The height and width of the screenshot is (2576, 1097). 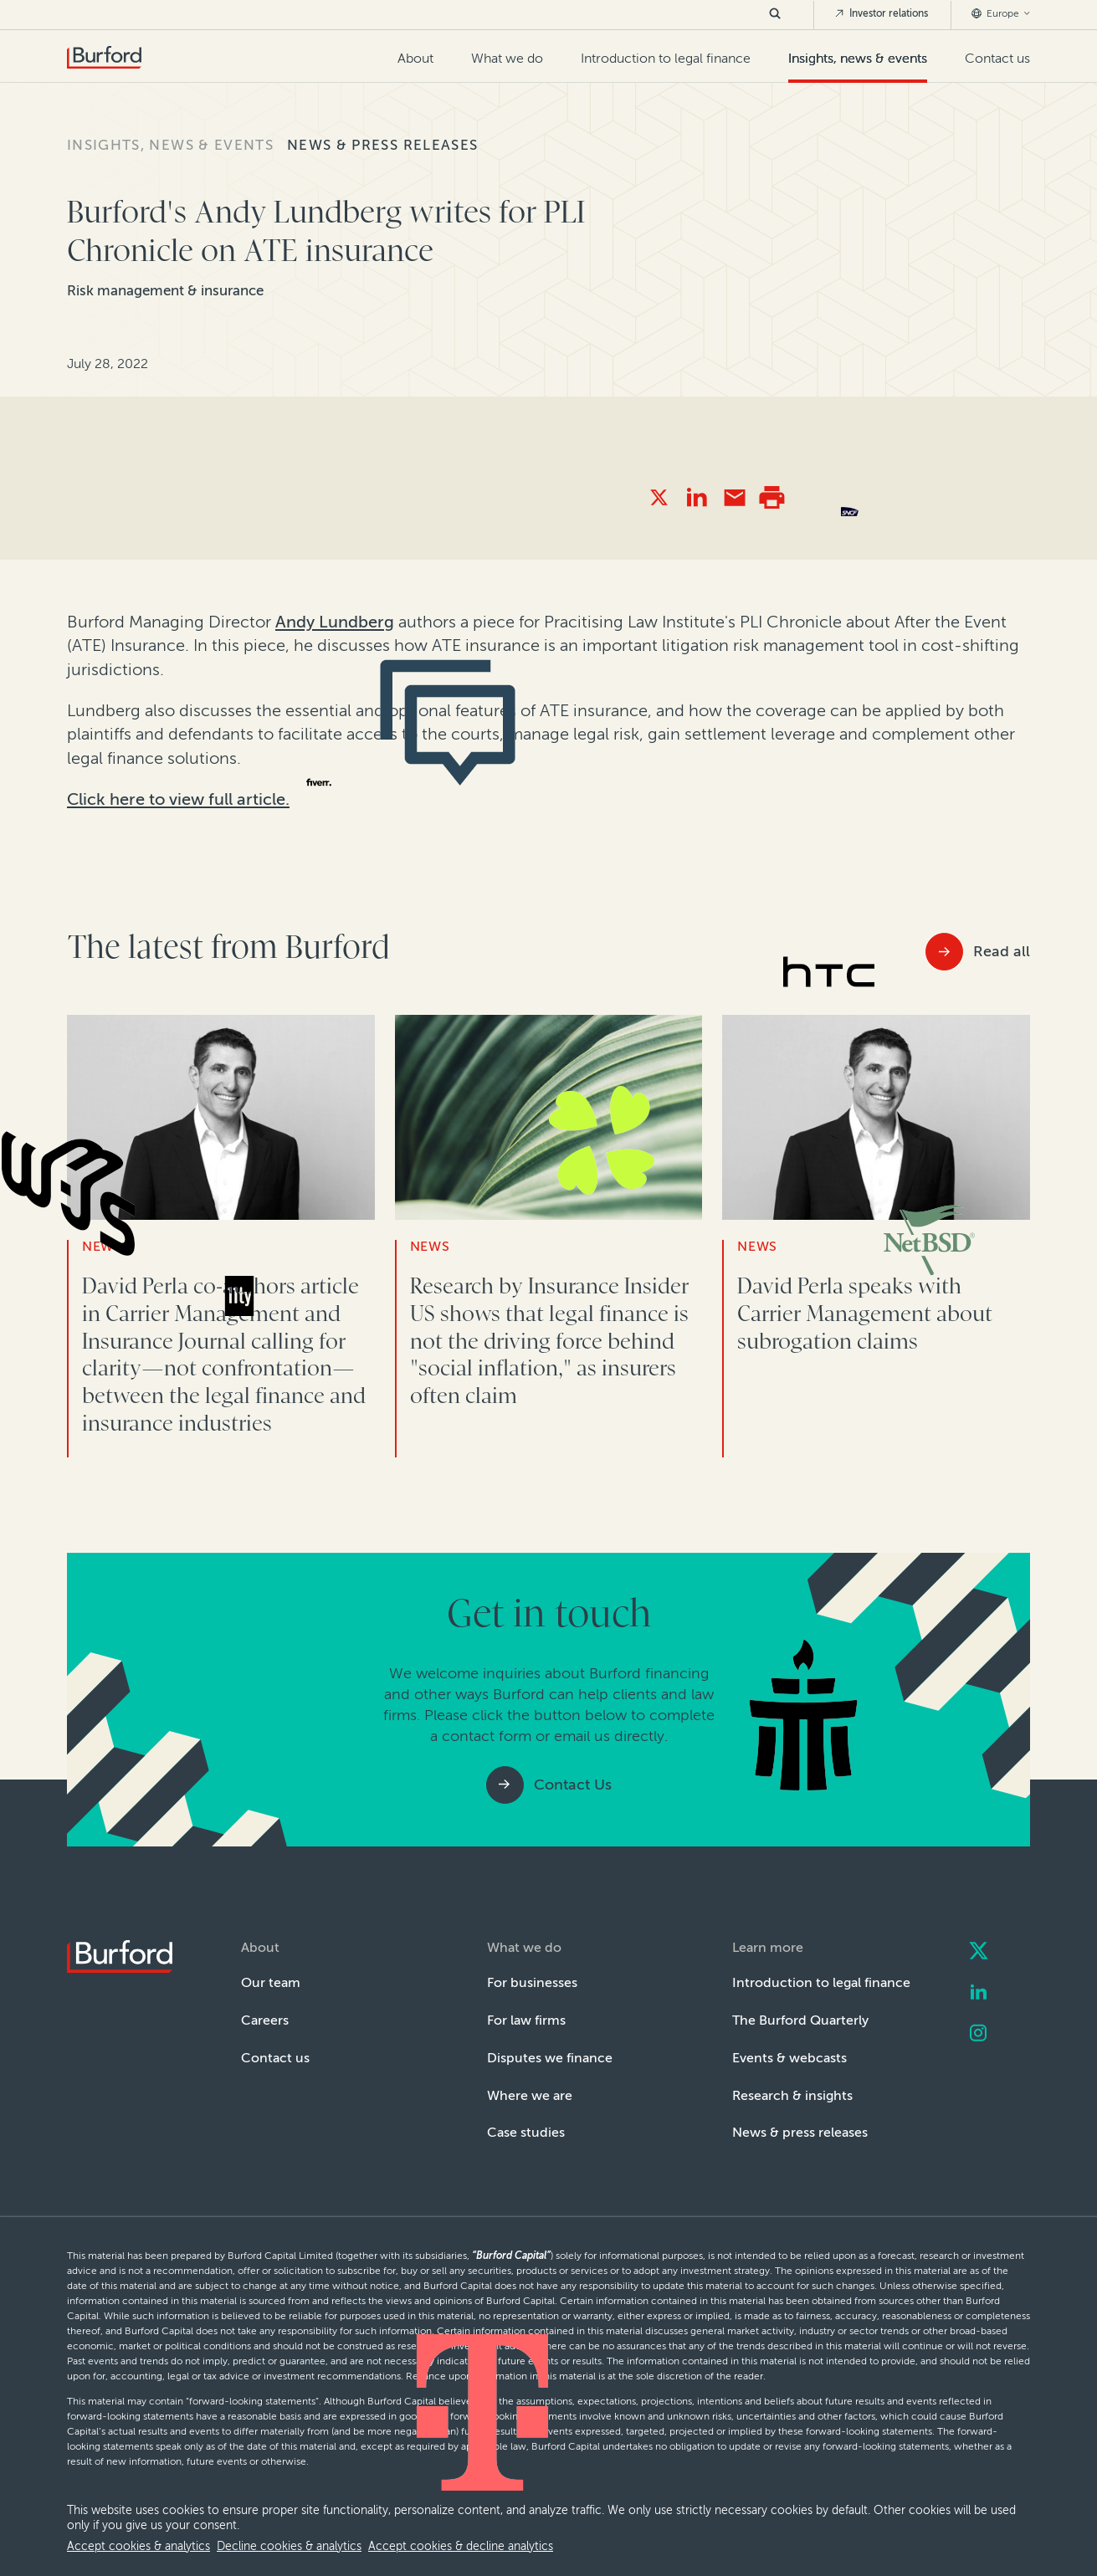 What do you see at coordinates (319, 782) in the screenshot?
I see `open the Fiverr app` at bounding box center [319, 782].